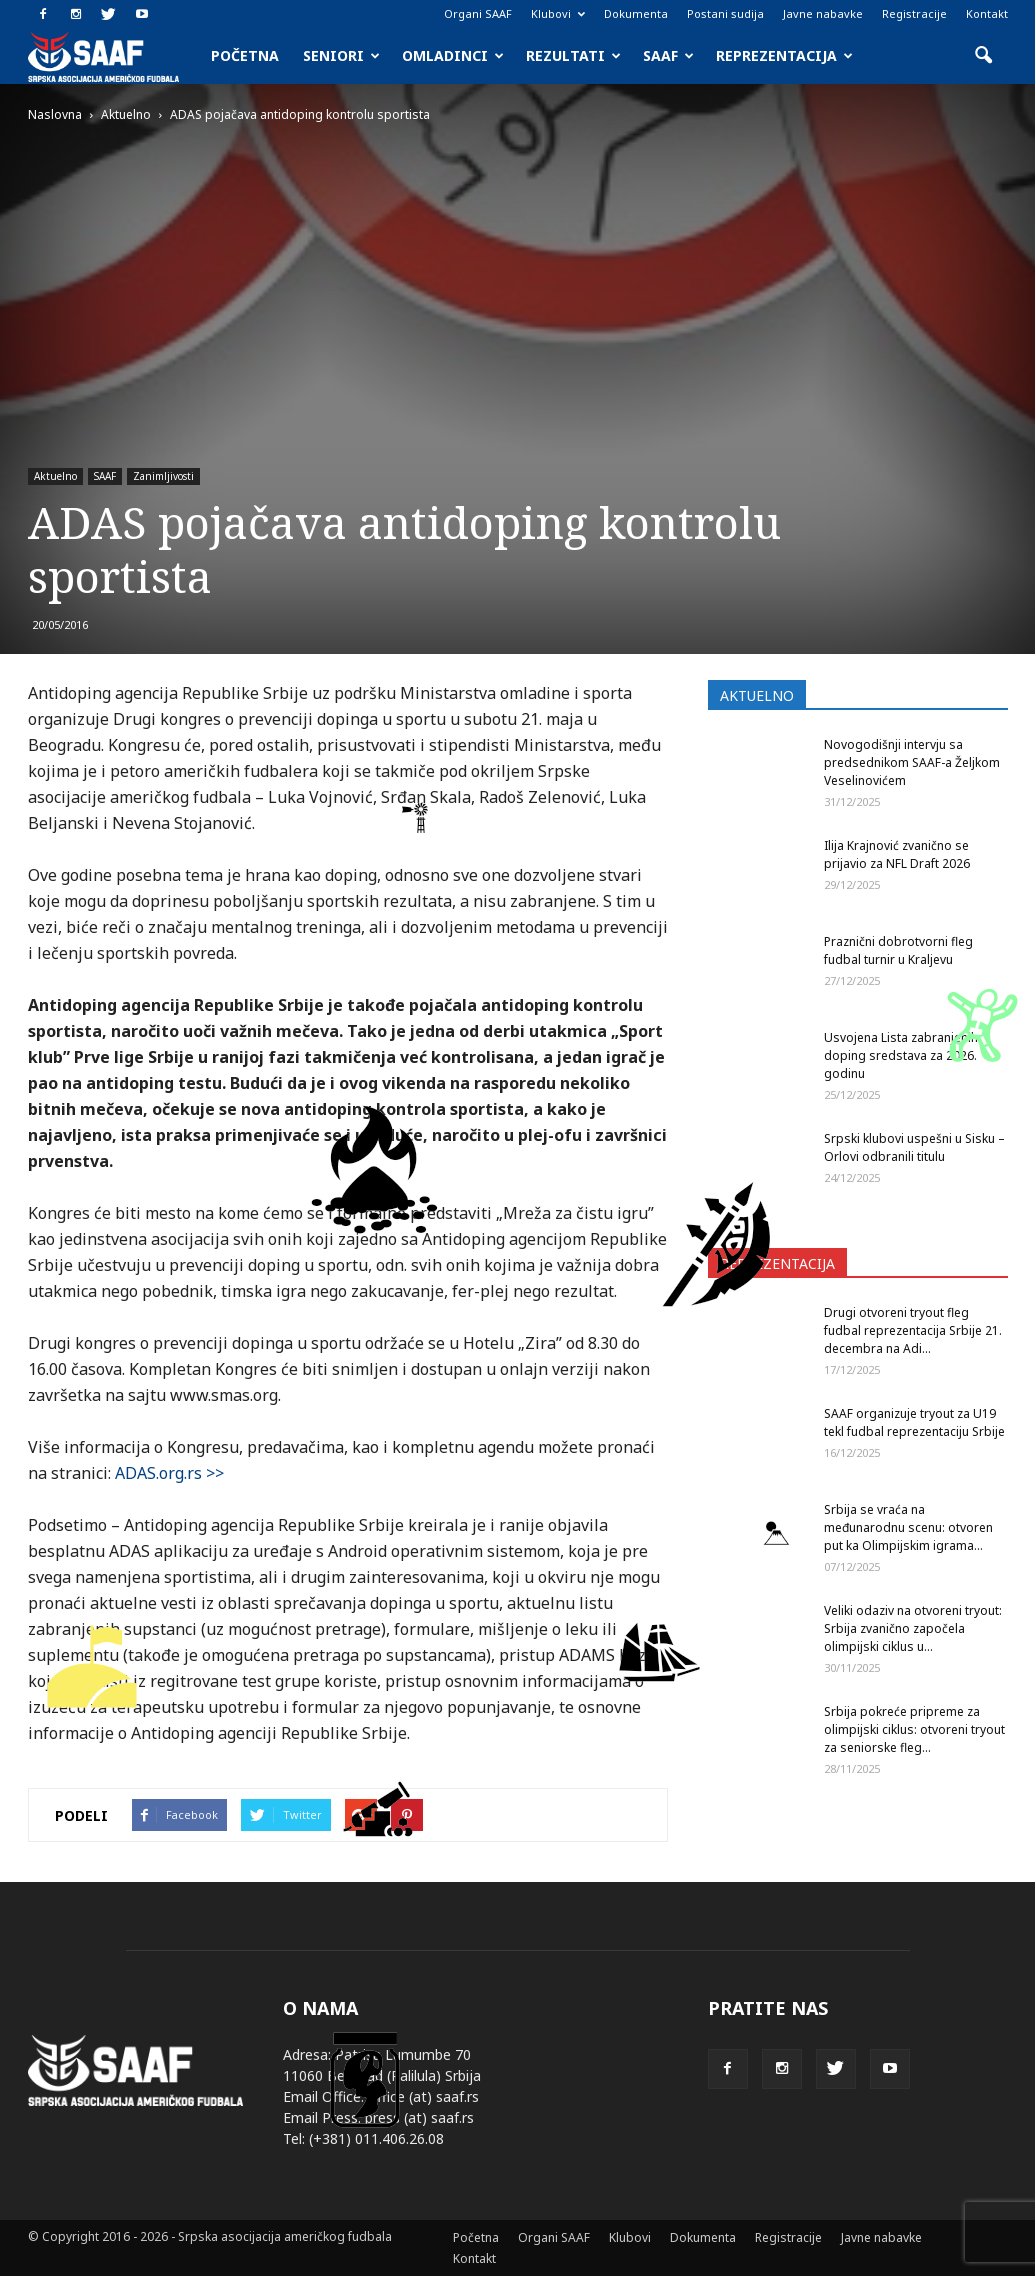  What do you see at coordinates (415, 817) in the screenshot?
I see `windmill or wind pump structure icon` at bounding box center [415, 817].